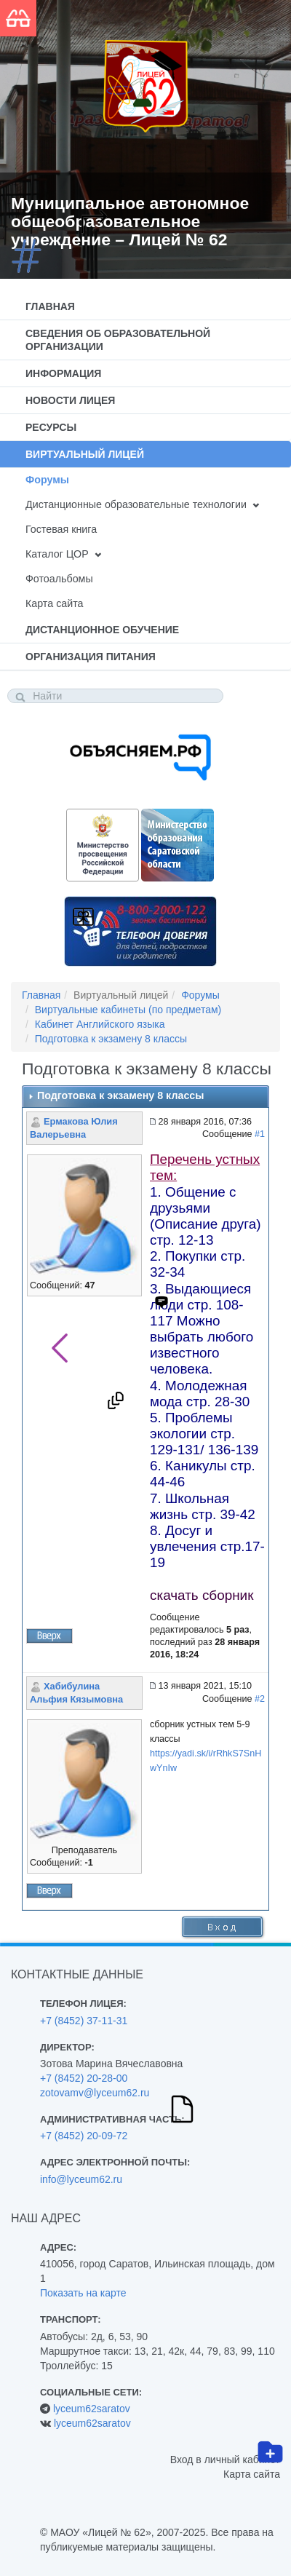 This screenshot has height=2576, width=291. I want to click on open chat or messaging, so click(162, 1302).